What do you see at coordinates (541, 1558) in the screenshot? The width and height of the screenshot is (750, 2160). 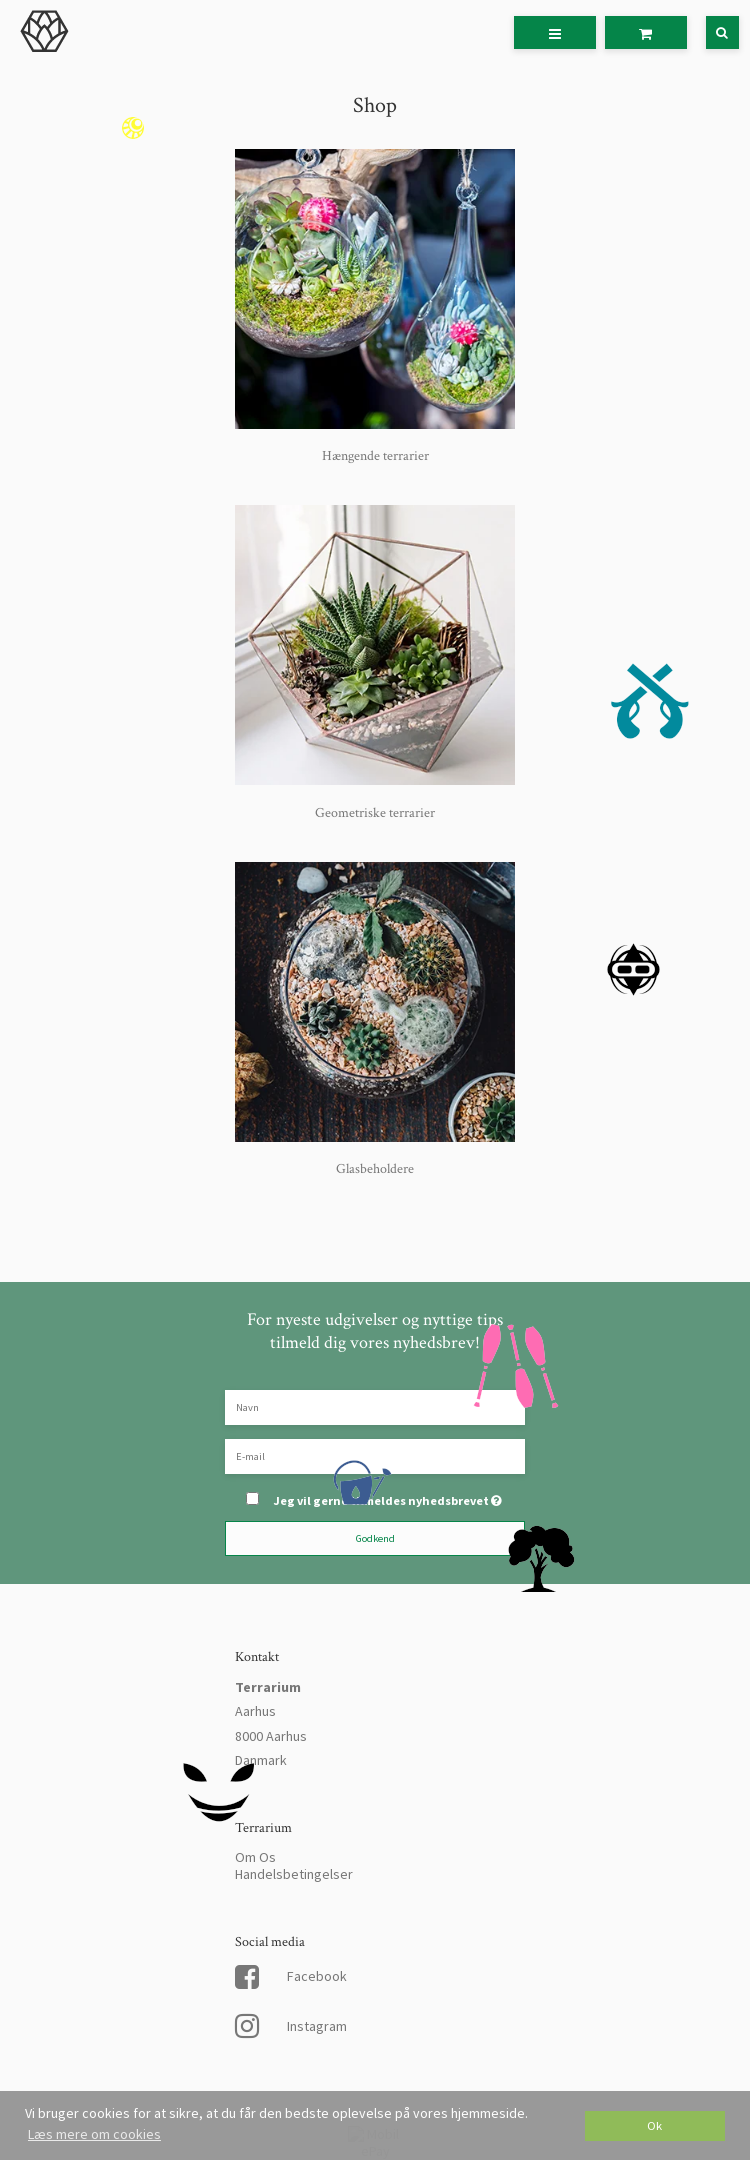 I see `select beech tree type in a nature or forestry game` at bounding box center [541, 1558].